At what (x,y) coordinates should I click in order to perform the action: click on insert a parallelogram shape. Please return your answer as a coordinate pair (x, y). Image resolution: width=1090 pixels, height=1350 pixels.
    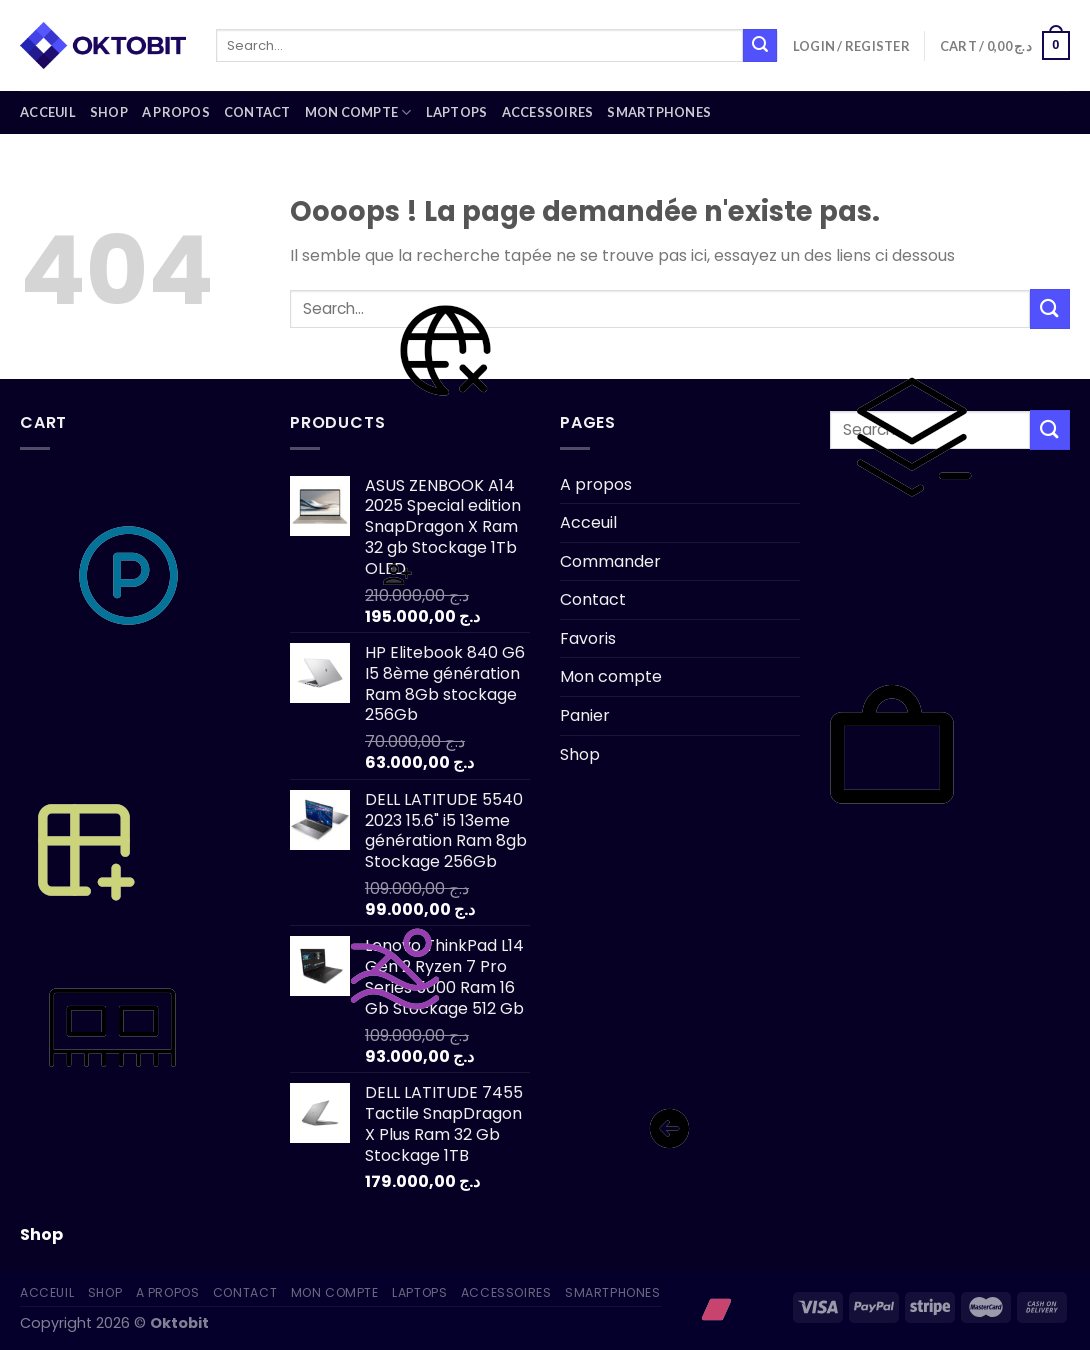
    Looking at the image, I should click on (716, 1309).